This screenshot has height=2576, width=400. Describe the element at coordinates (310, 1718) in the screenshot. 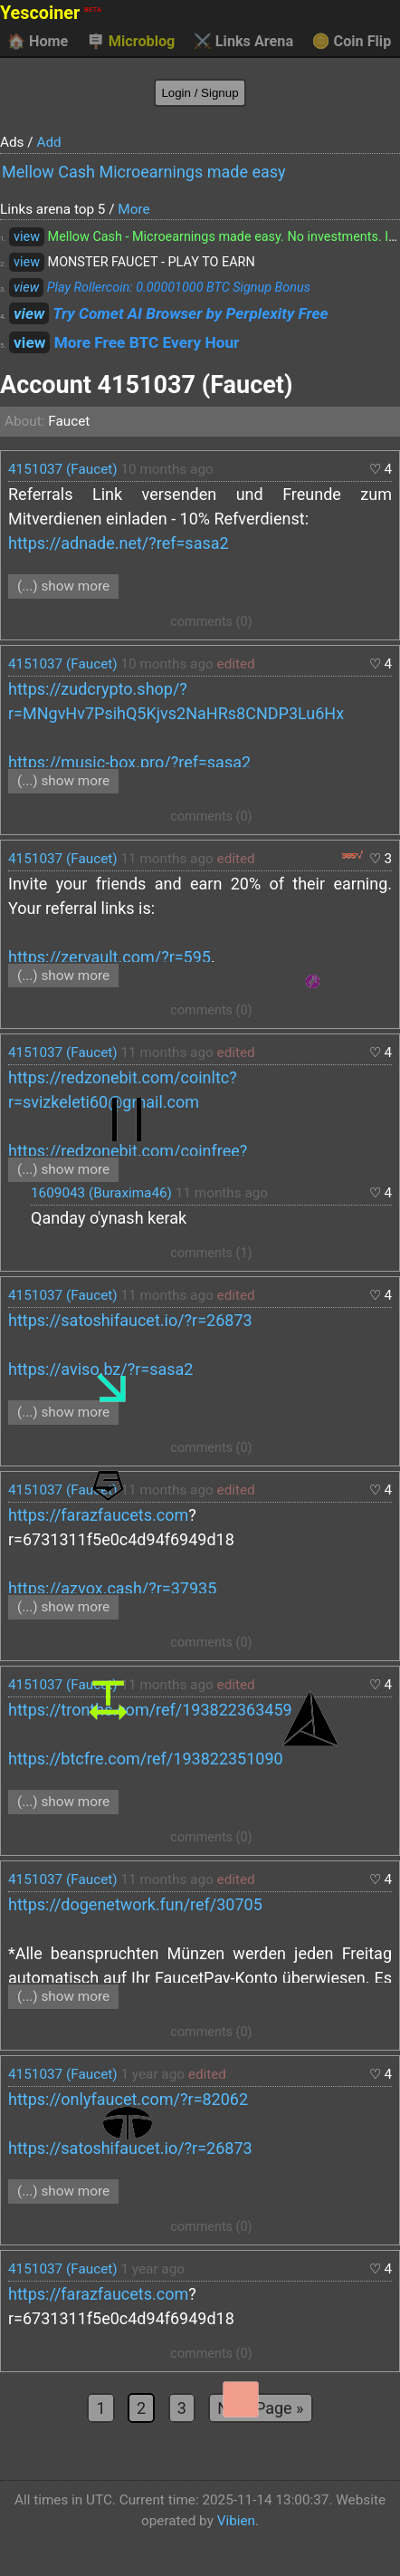

I see `cmake build system logo` at that location.